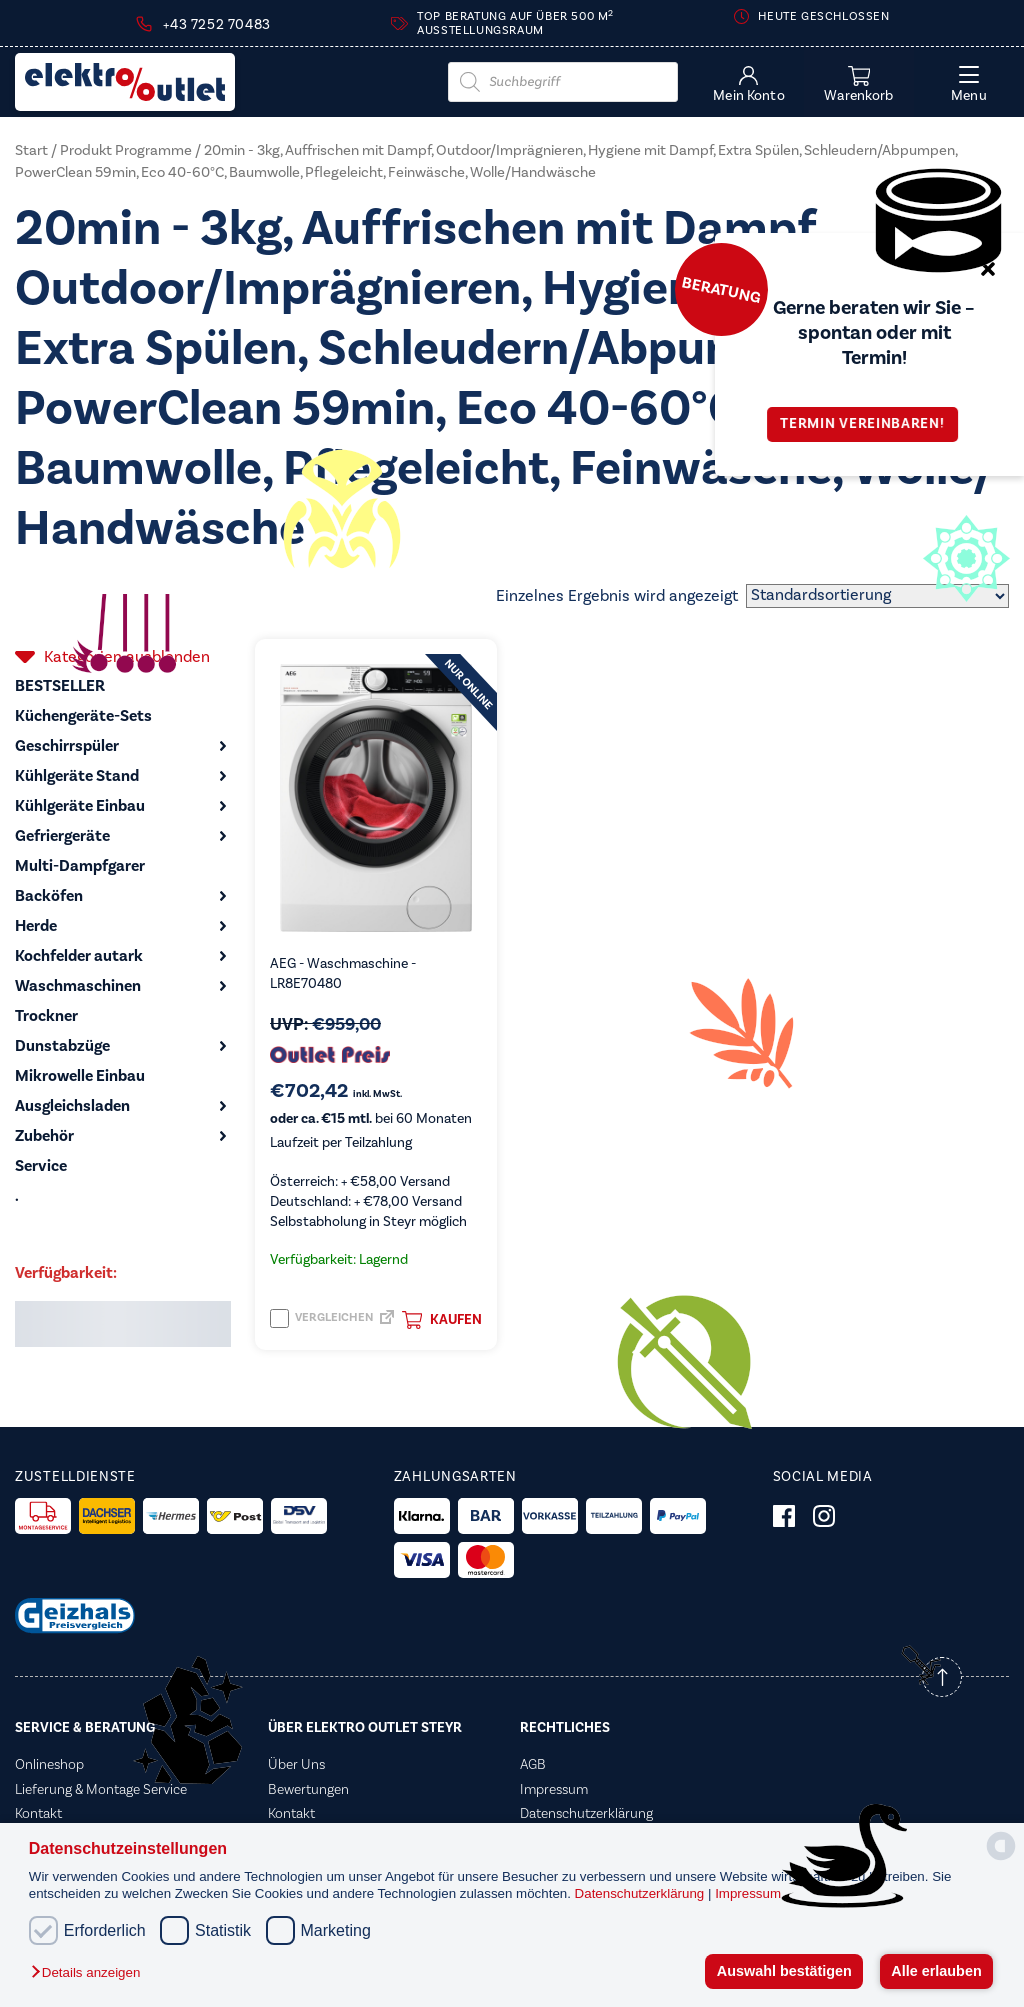 The width and height of the screenshot is (1024, 2007). Describe the element at coordinates (921, 1665) in the screenshot. I see `indicates virus or malware detected` at that location.